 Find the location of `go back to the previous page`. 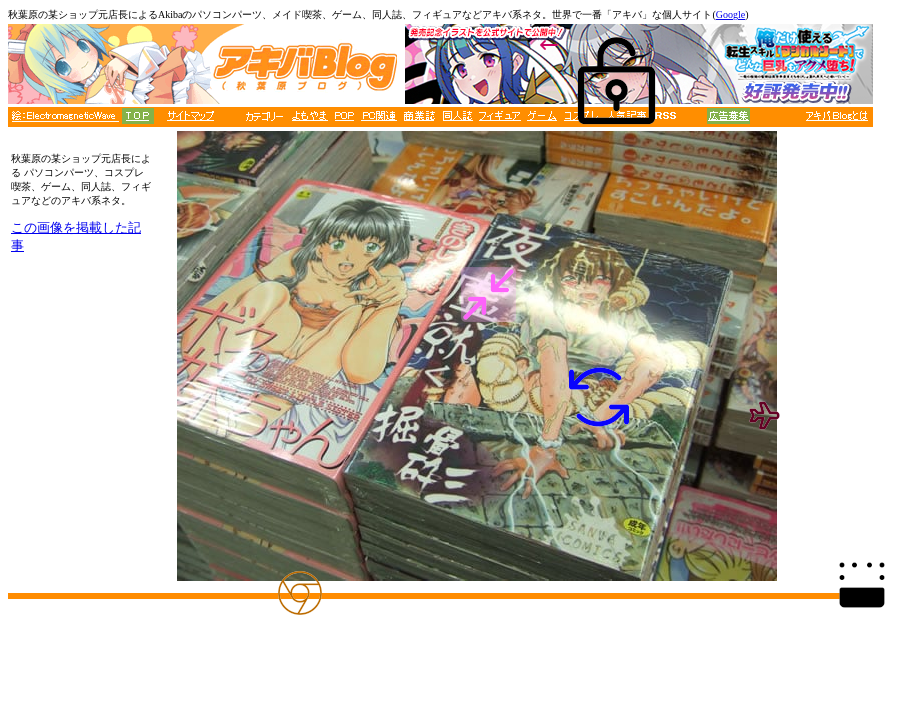

go back to the previous page is located at coordinates (549, 45).